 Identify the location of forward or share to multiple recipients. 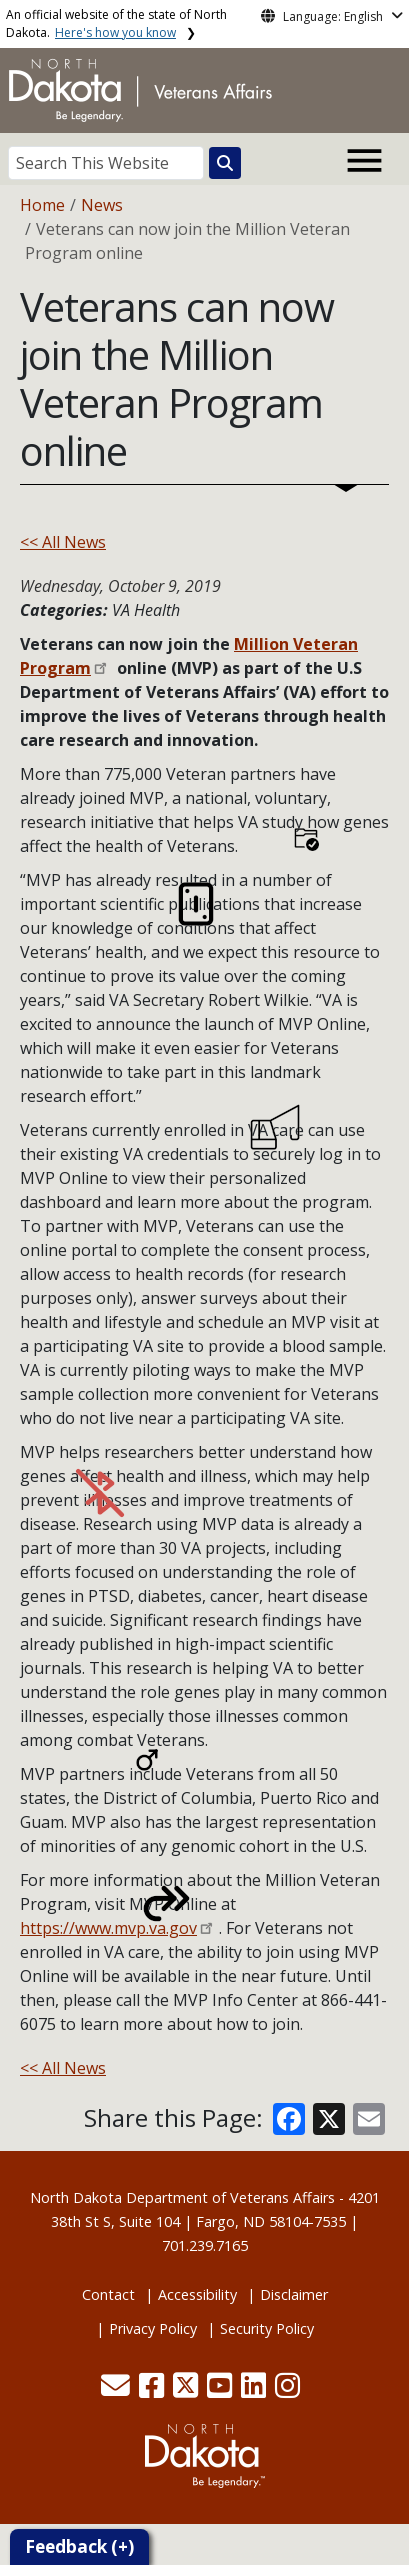
(166, 1903).